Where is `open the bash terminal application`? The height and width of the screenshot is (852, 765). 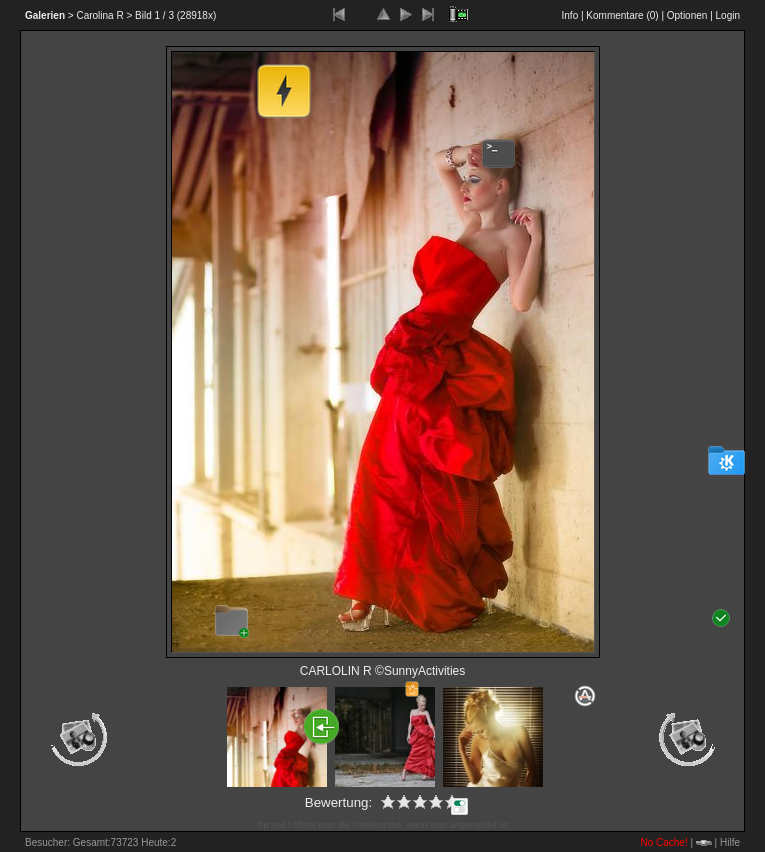 open the bash terminal application is located at coordinates (498, 153).